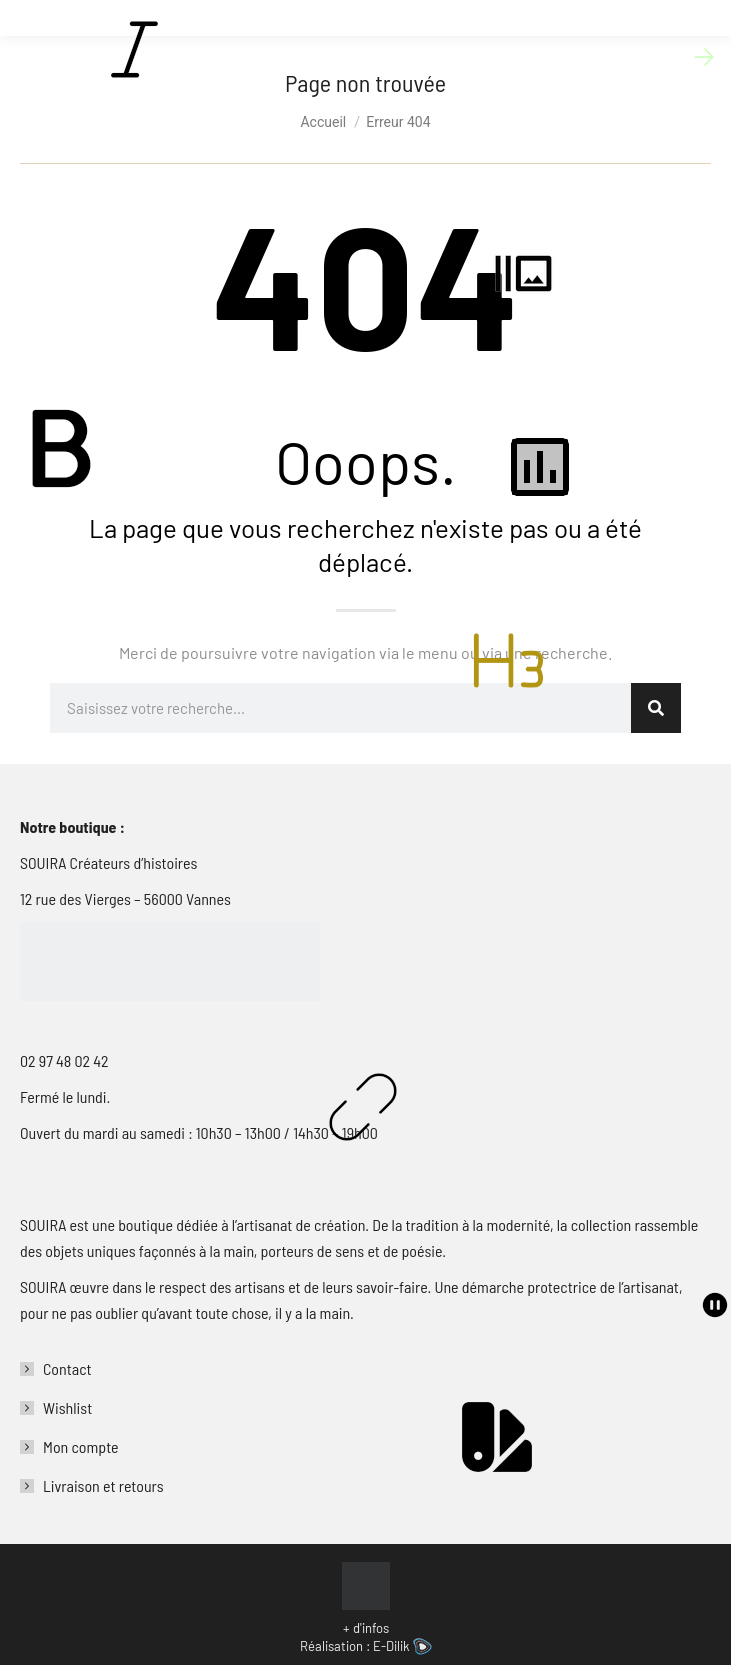  I want to click on format text as heading level 3, so click(508, 660).